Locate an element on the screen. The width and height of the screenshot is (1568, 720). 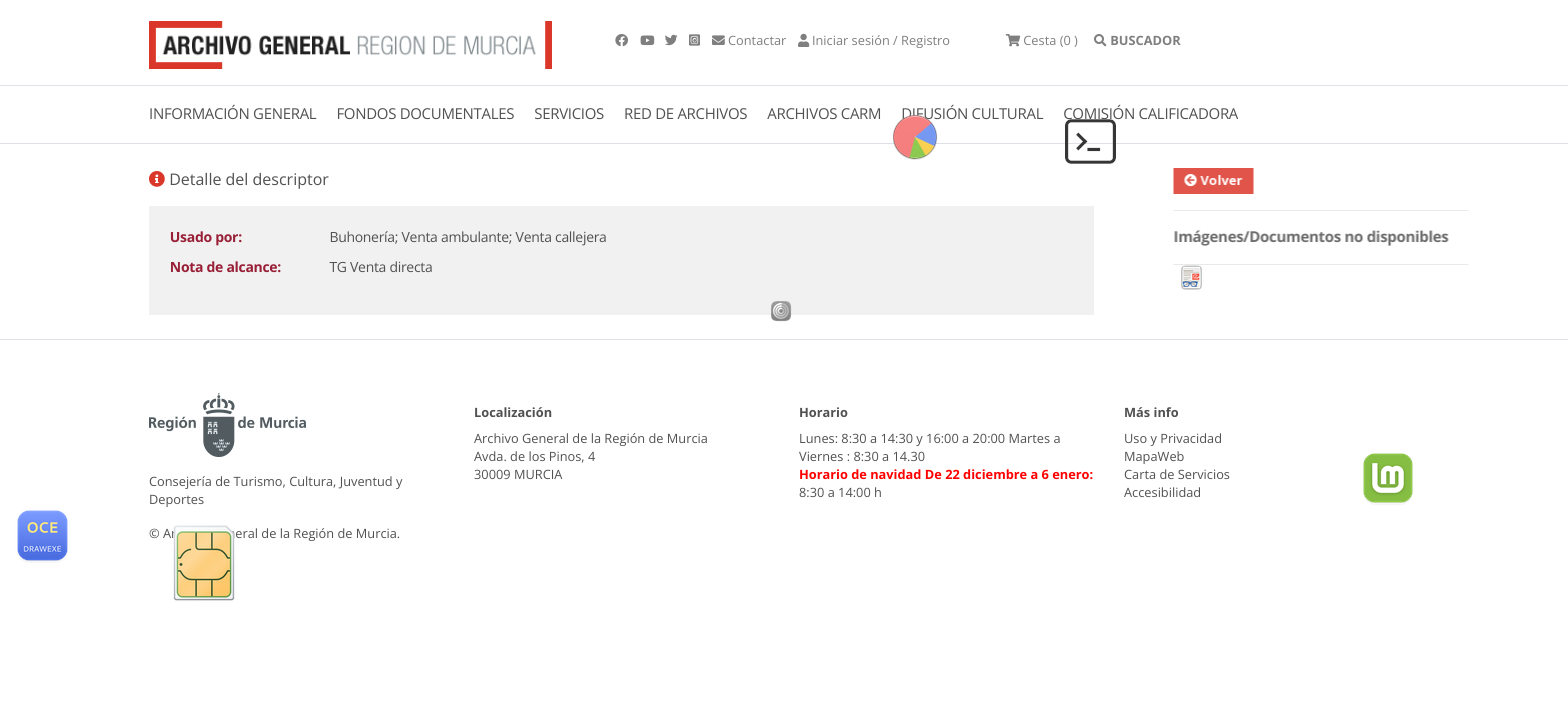
open linux mint application is located at coordinates (1388, 478).